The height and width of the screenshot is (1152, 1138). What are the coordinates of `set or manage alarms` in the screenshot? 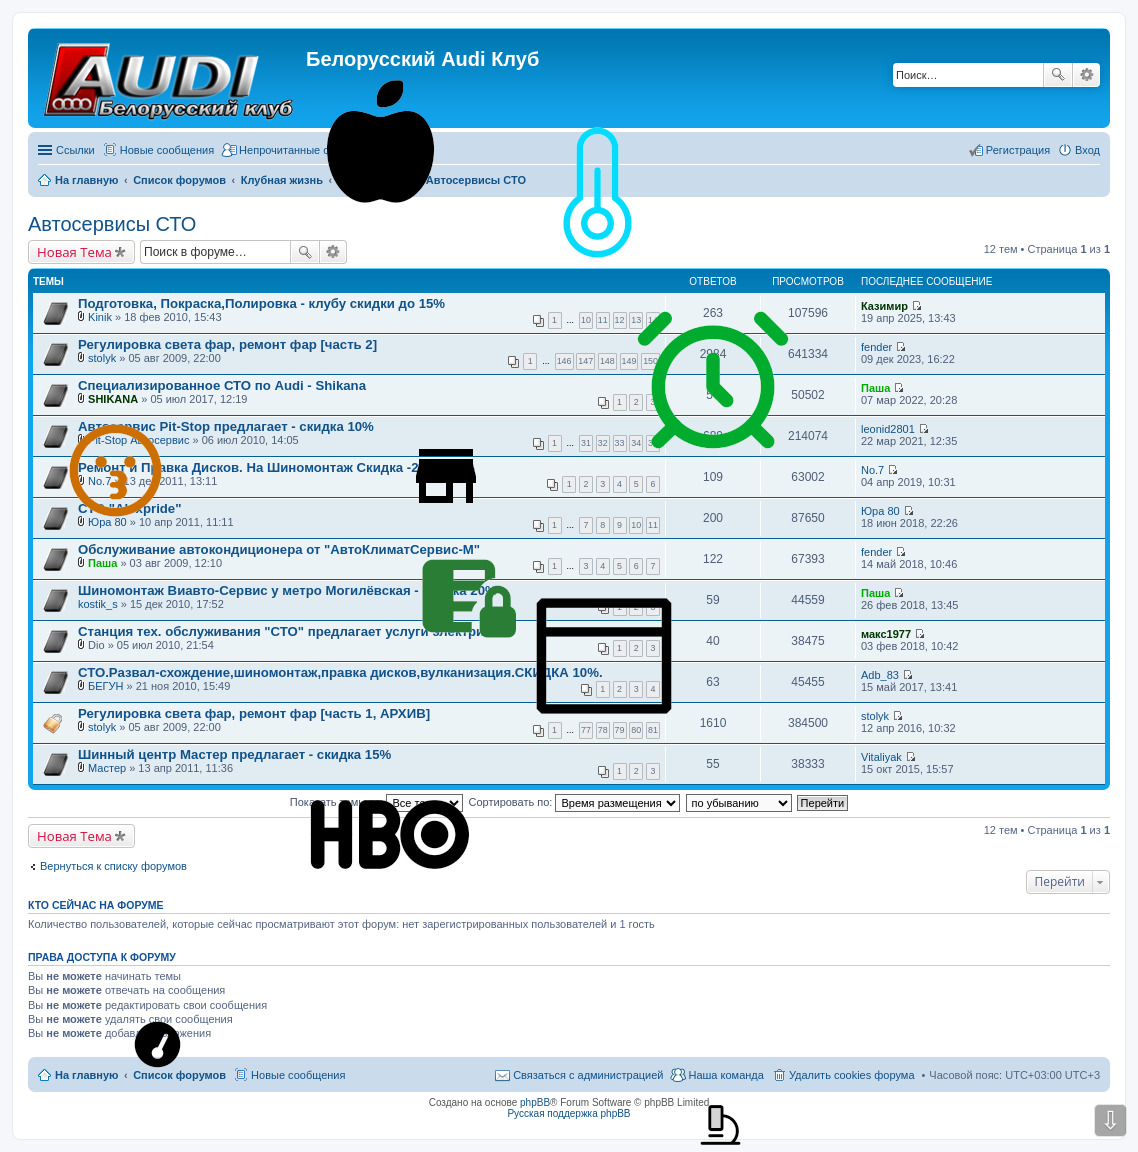 It's located at (713, 380).